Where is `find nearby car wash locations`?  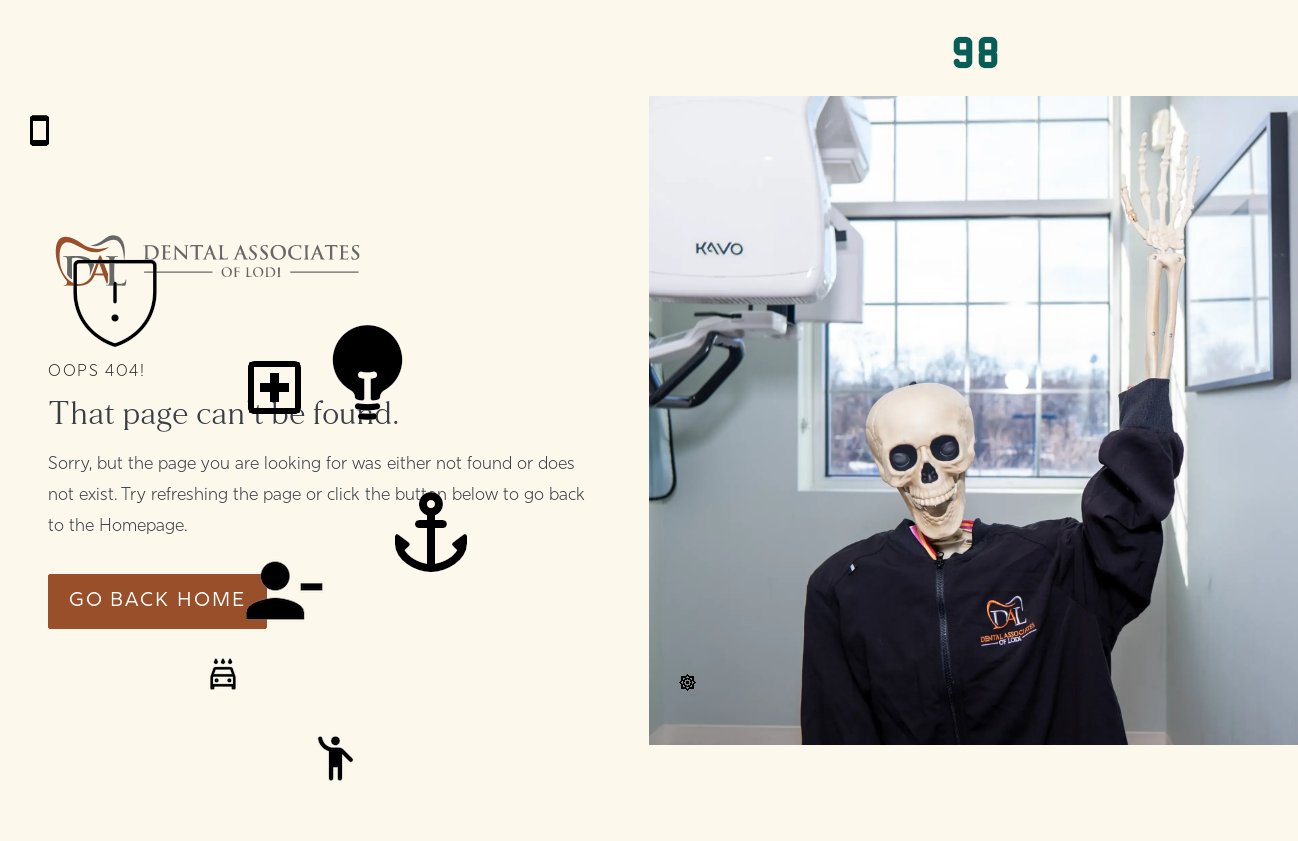 find nearby car wash locations is located at coordinates (223, 674).